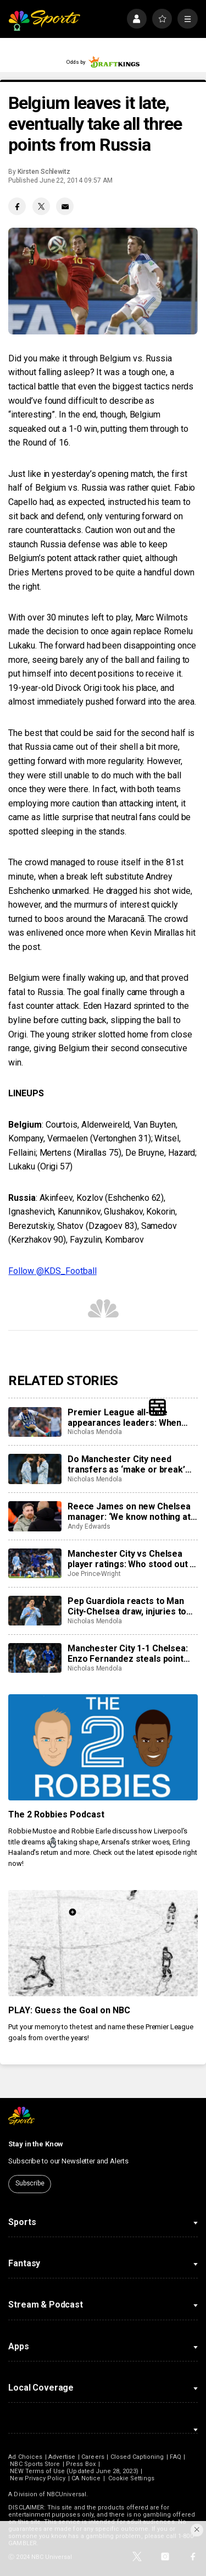  Describe the element at coordinates (53, 1842) in the screenshot. I see `swipe up to continue or dismiss` at that location.